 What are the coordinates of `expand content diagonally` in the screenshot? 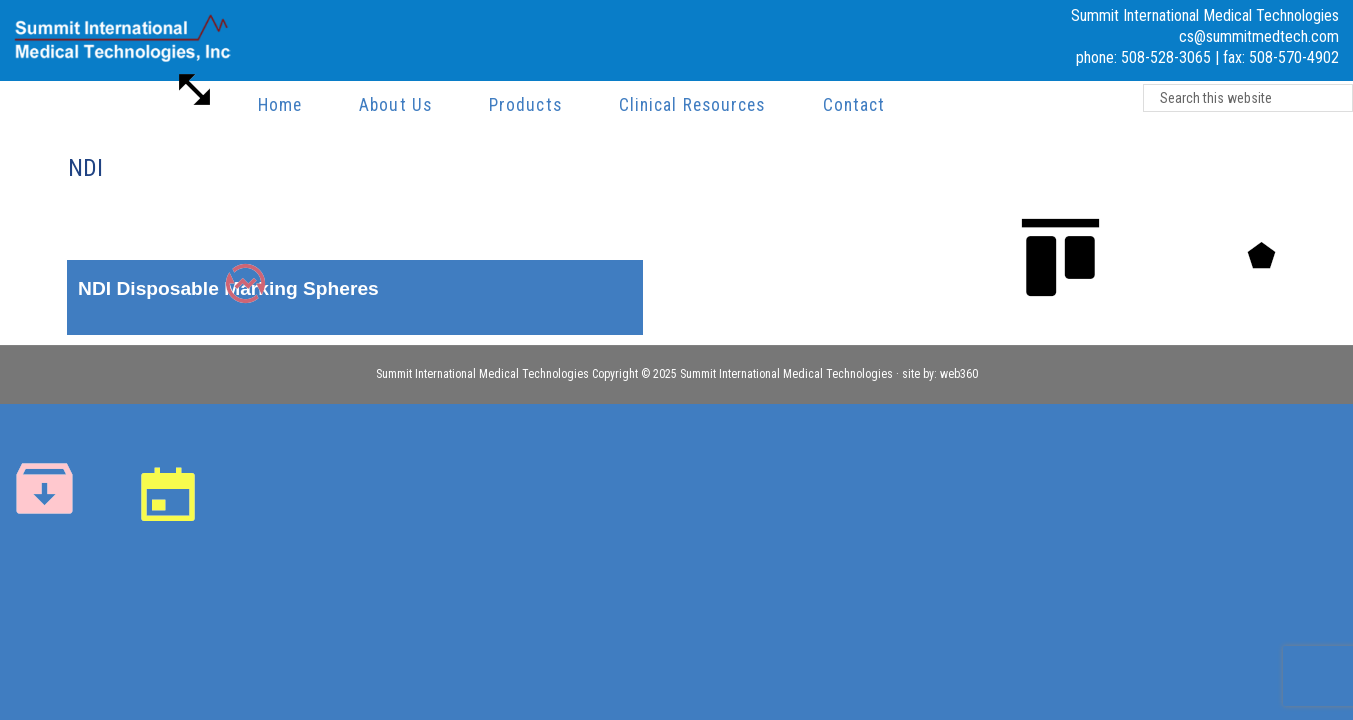 It's located at (194, 89).